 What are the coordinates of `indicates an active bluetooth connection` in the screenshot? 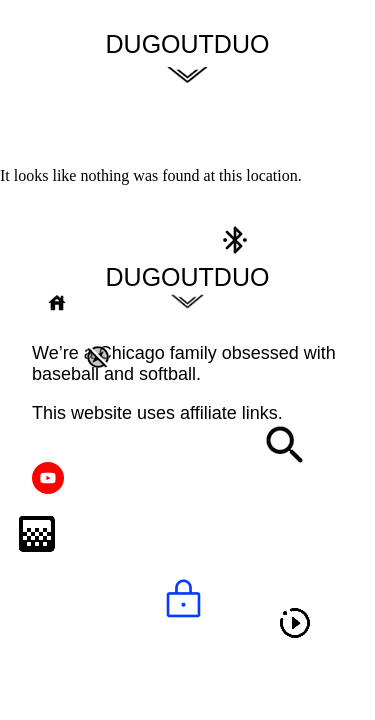 It's located at (235, 240).